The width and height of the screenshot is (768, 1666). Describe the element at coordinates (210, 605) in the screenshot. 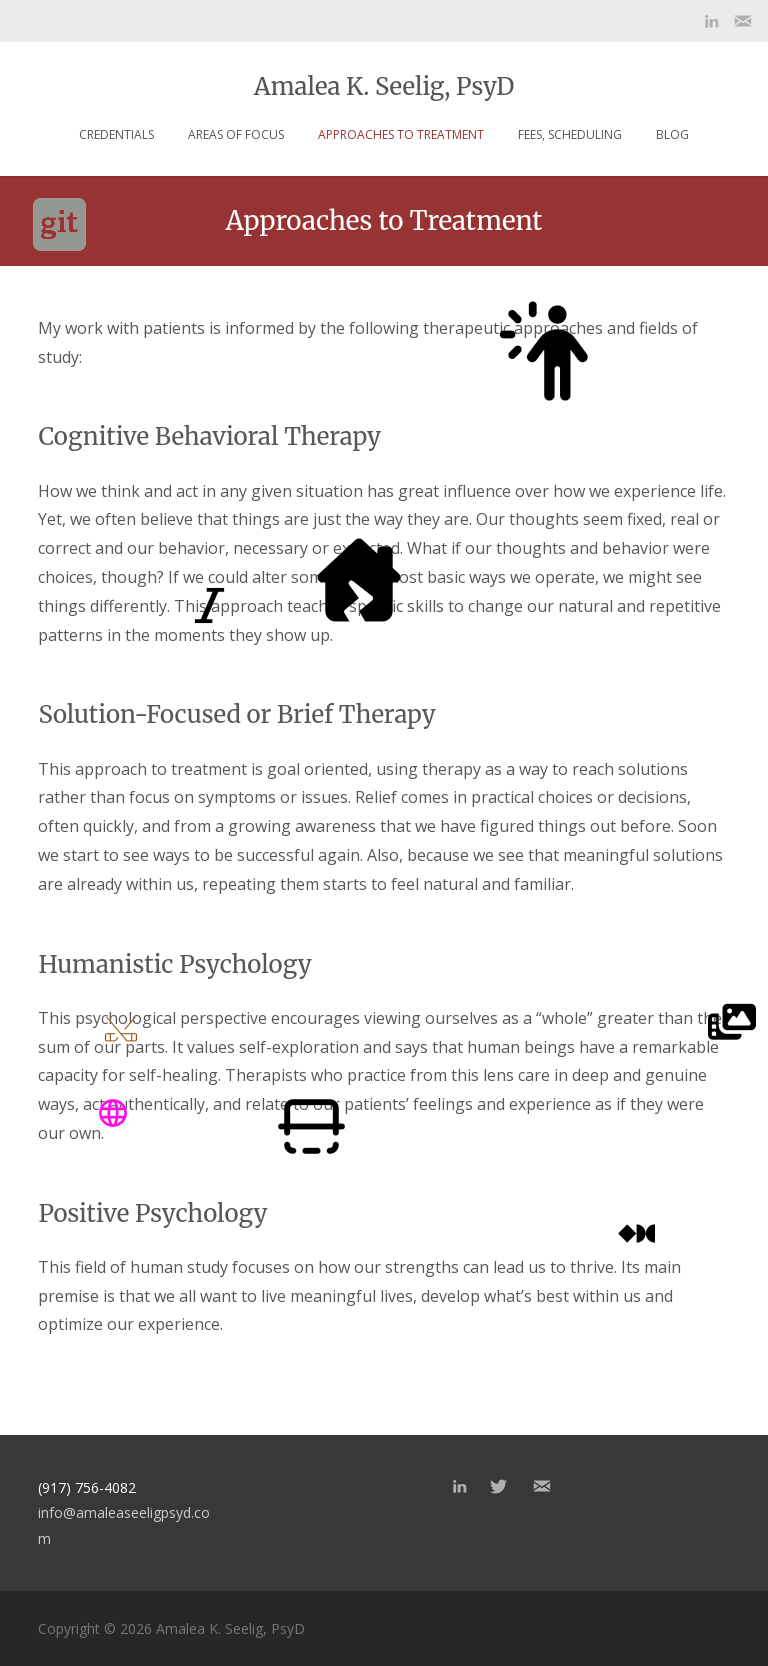

I see `apply italic formatting to selected text` at that location.